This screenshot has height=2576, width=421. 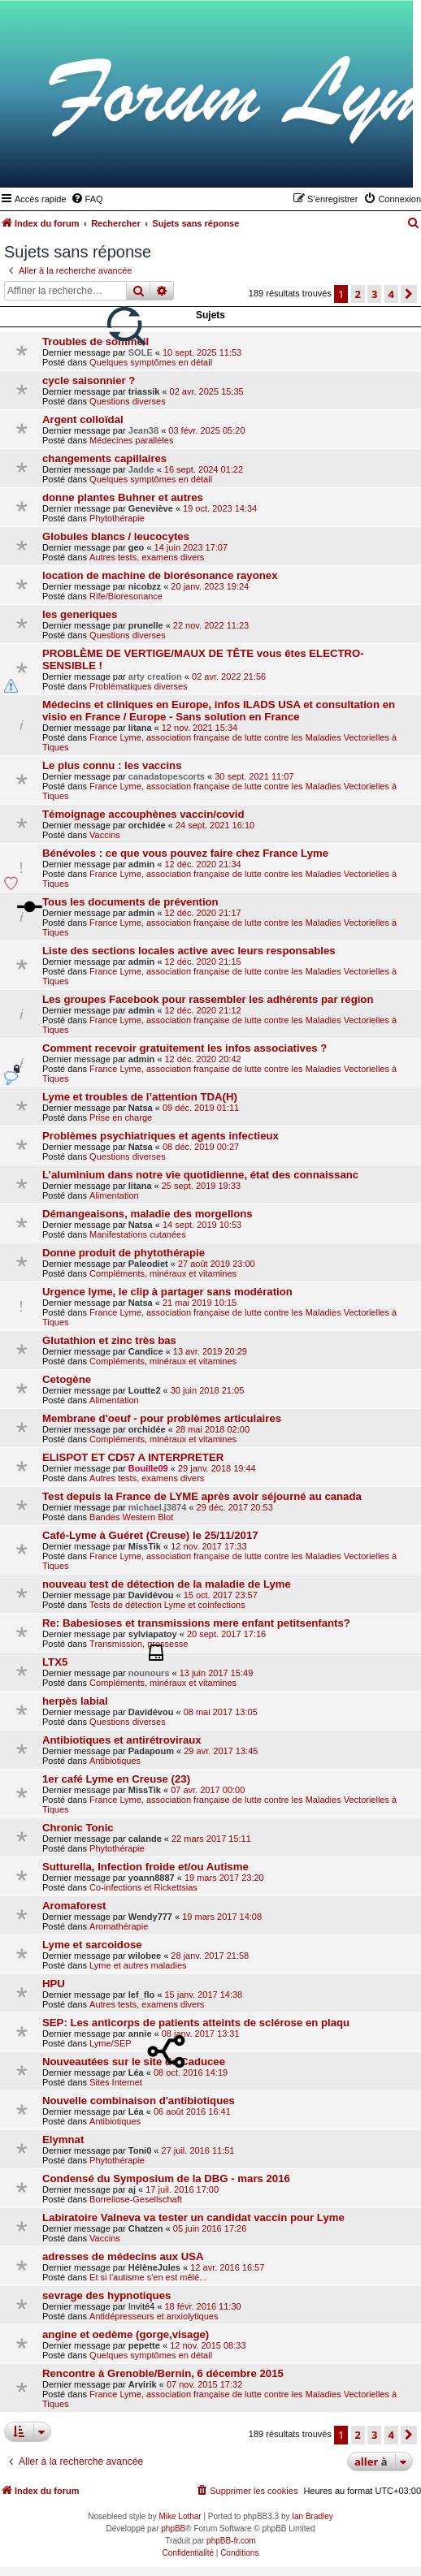 I want to click on view your StackShare profile, so click(x=167, y=2051).